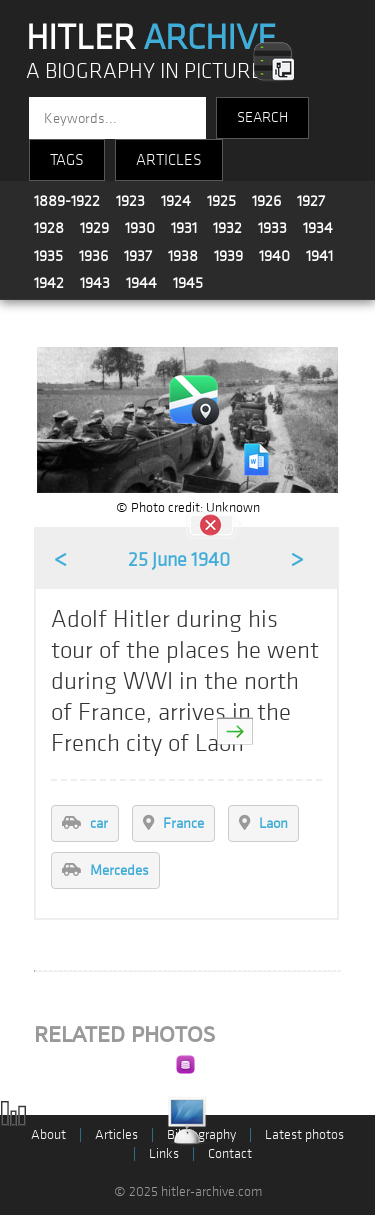 The height and width of the screenshot is (1215, 375). Describe the element at coordinates (235, 731) in the screenshot. I see `move window to another display or position` at that location.